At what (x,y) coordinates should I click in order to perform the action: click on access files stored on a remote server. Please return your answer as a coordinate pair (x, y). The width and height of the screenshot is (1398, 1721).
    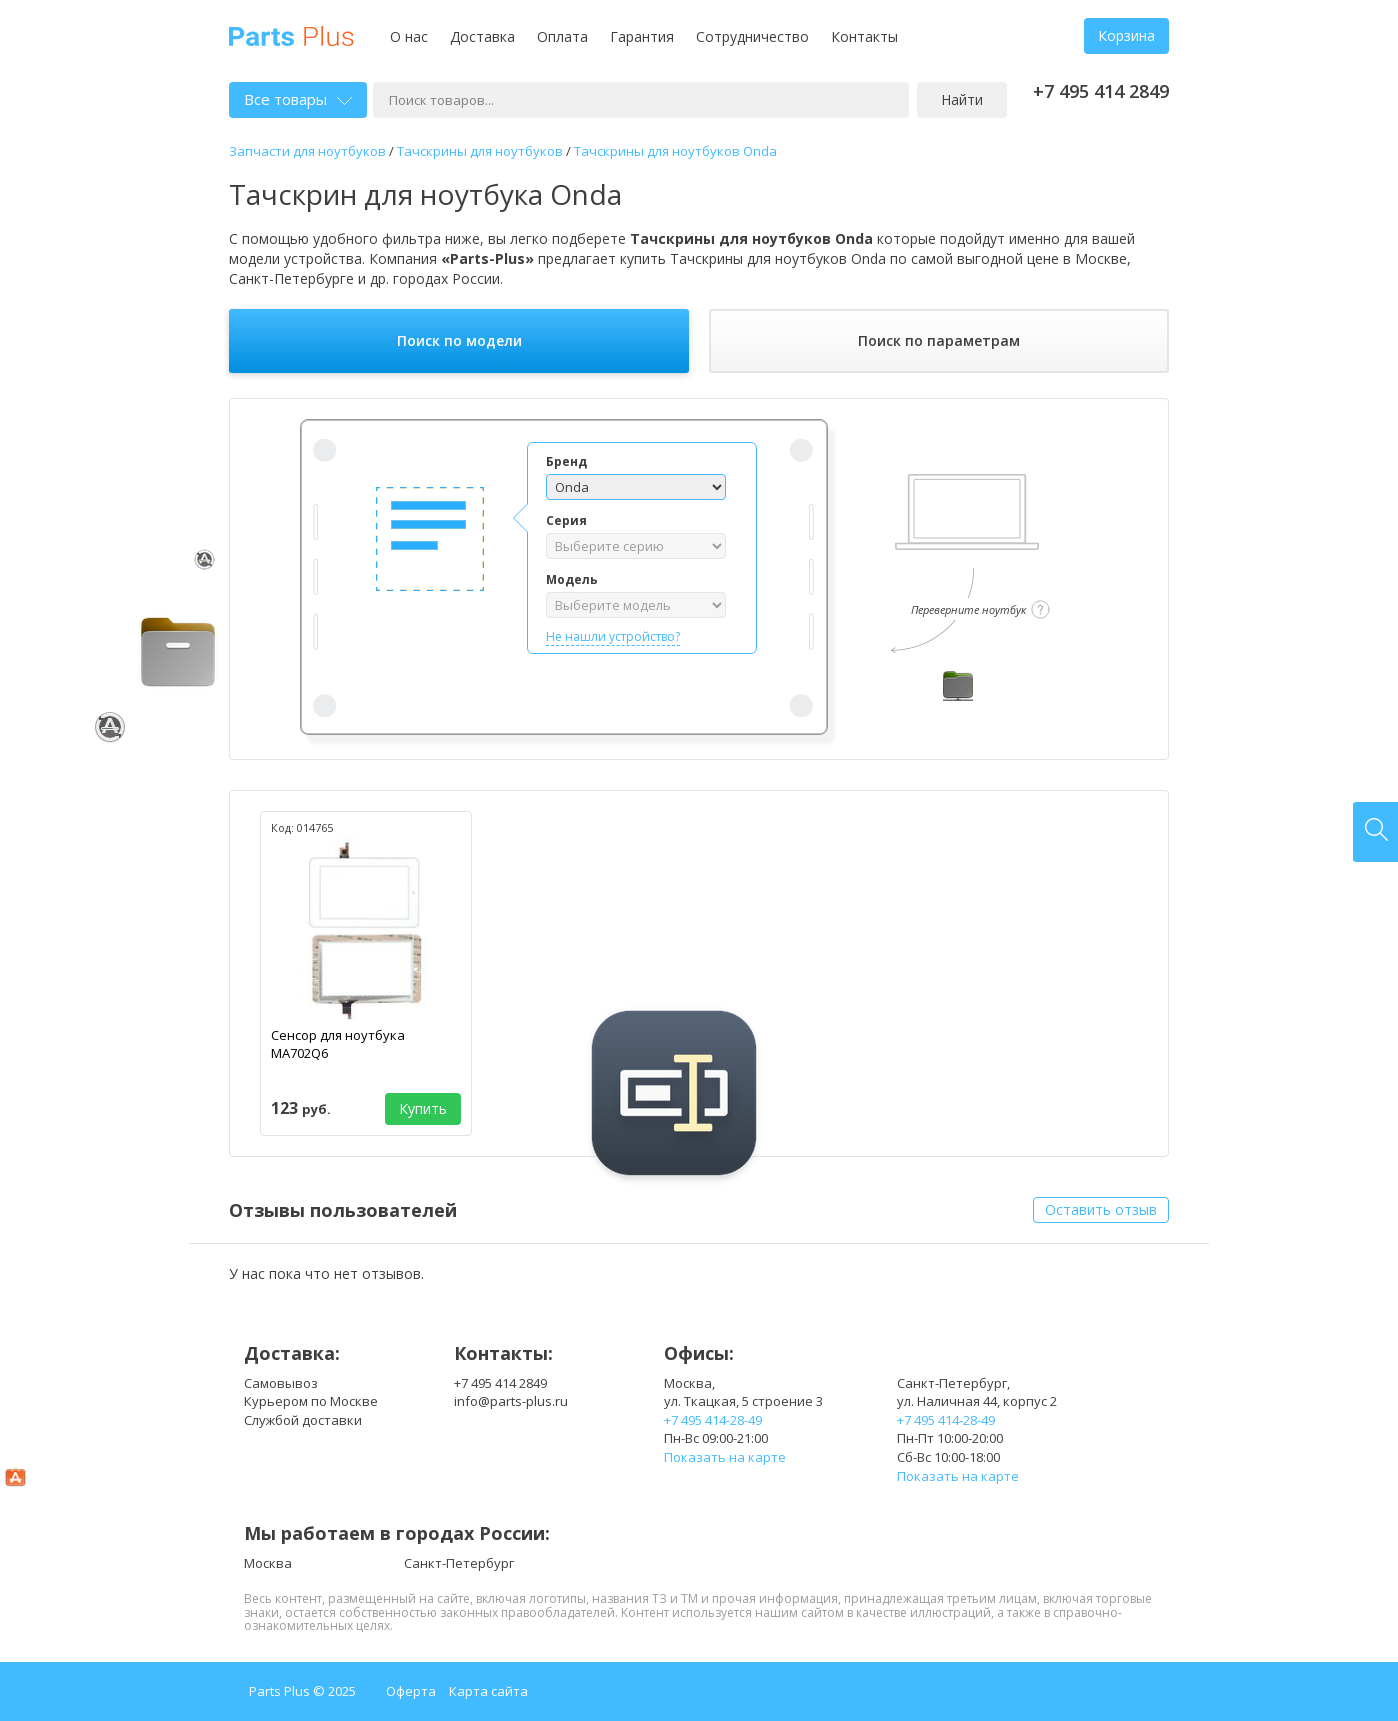
    Looking at the image, I should click on (958, 686).